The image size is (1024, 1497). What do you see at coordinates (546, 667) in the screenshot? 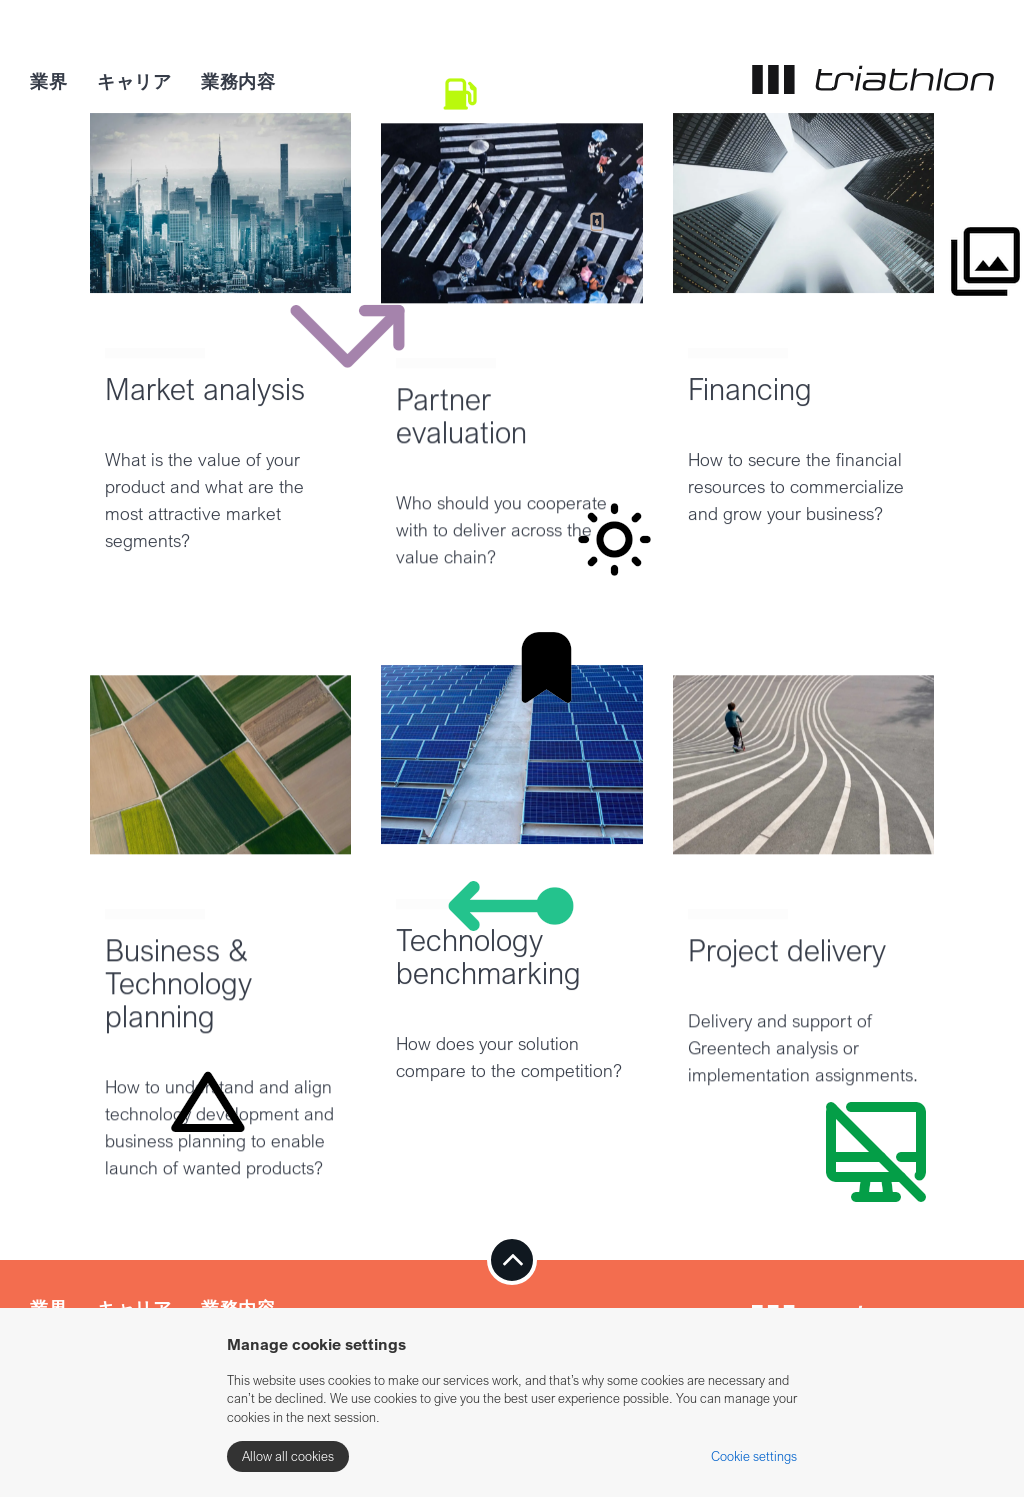
I see `save this item for later` at bounding box center [546, 667].